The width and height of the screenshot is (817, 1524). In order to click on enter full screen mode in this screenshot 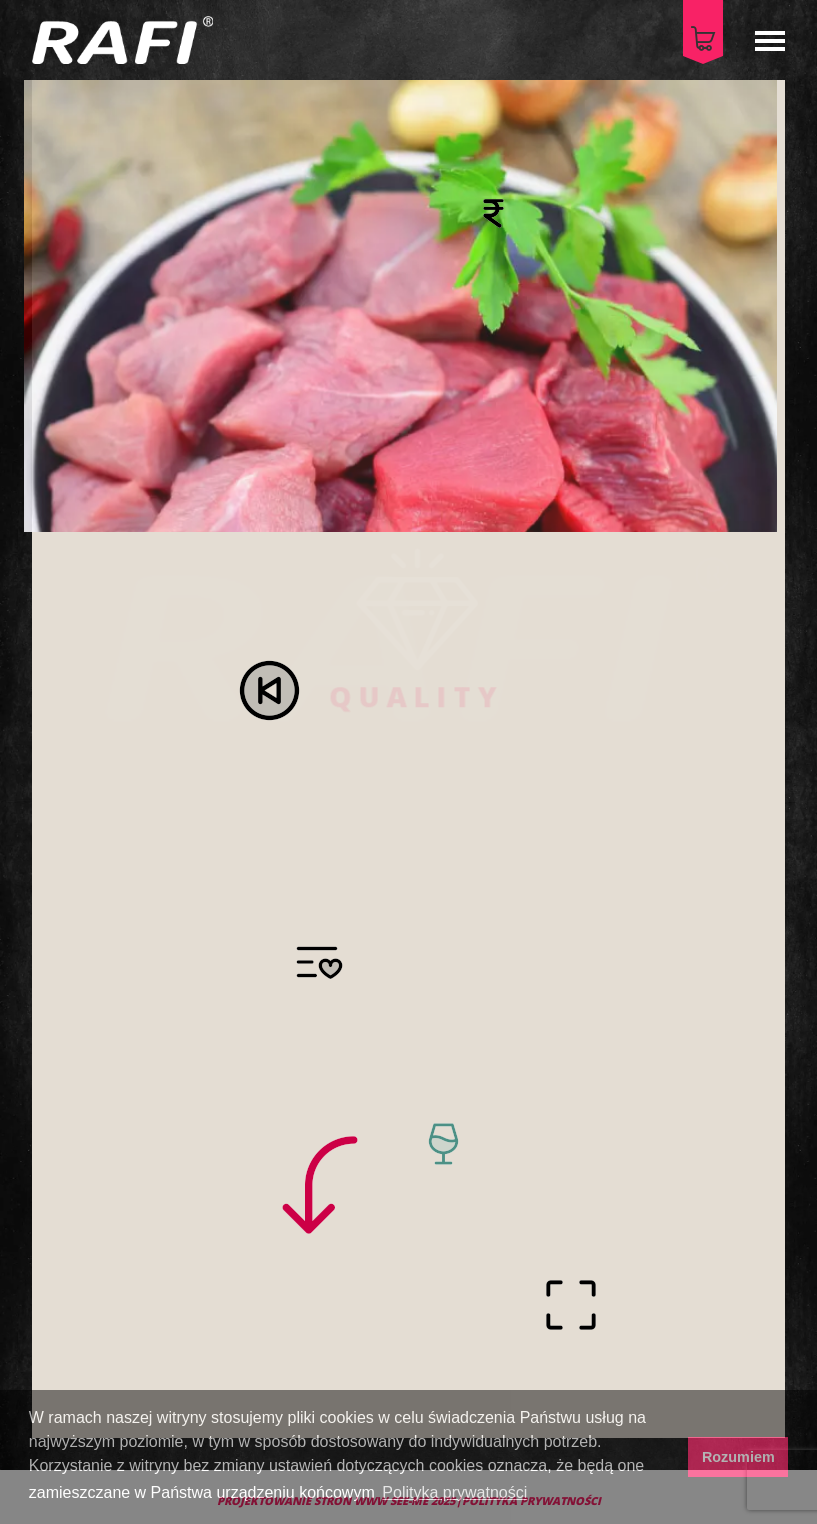, I will do `click(571, 1305)`.